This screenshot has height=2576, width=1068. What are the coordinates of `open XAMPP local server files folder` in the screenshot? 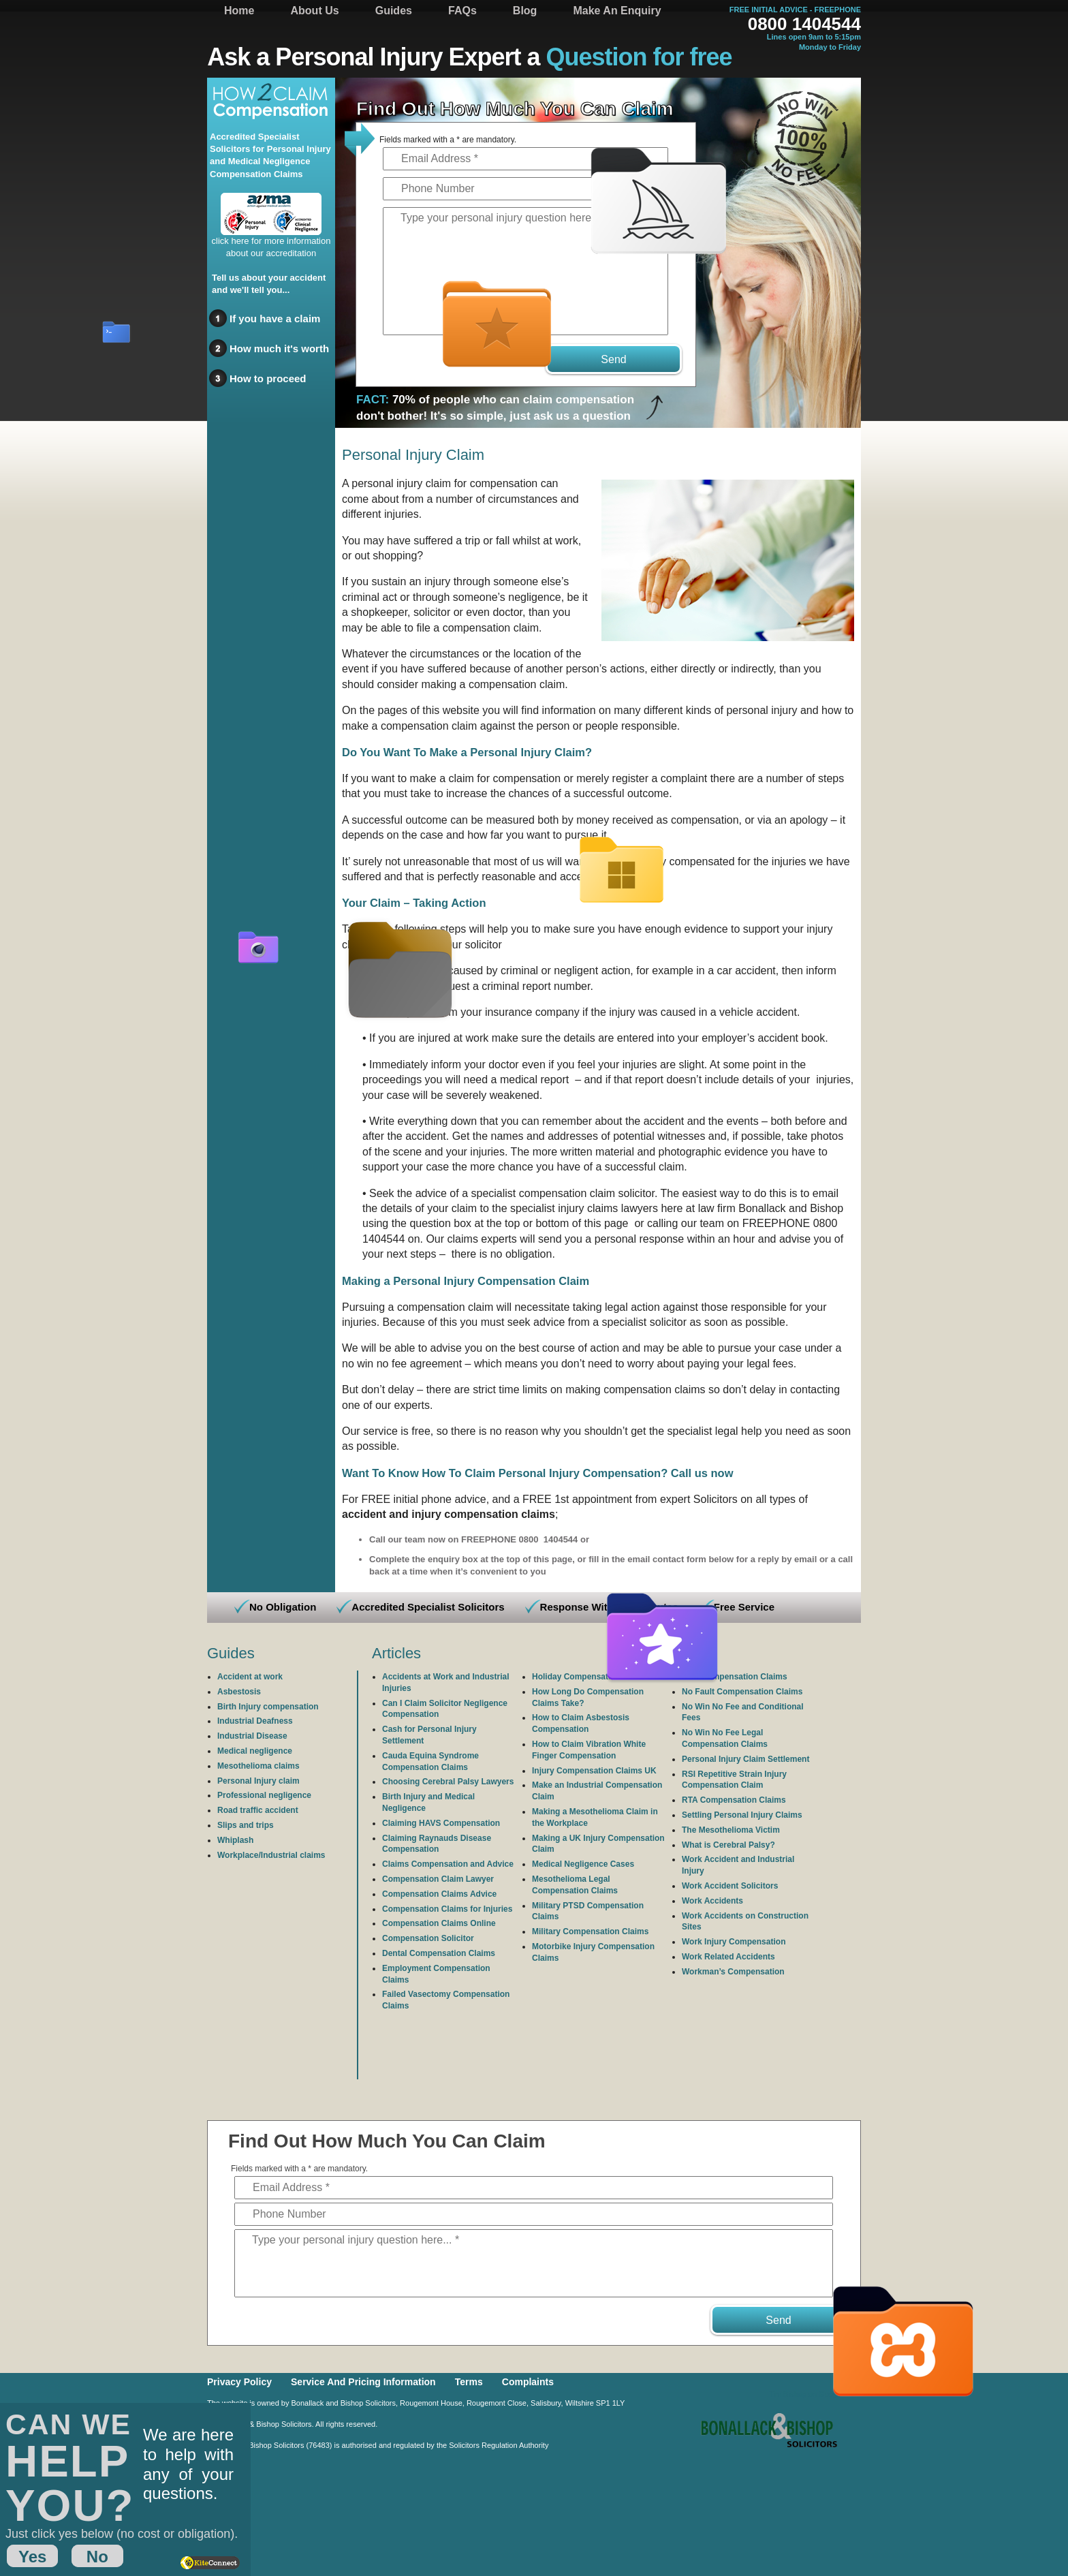 It's located at (902, 2345).